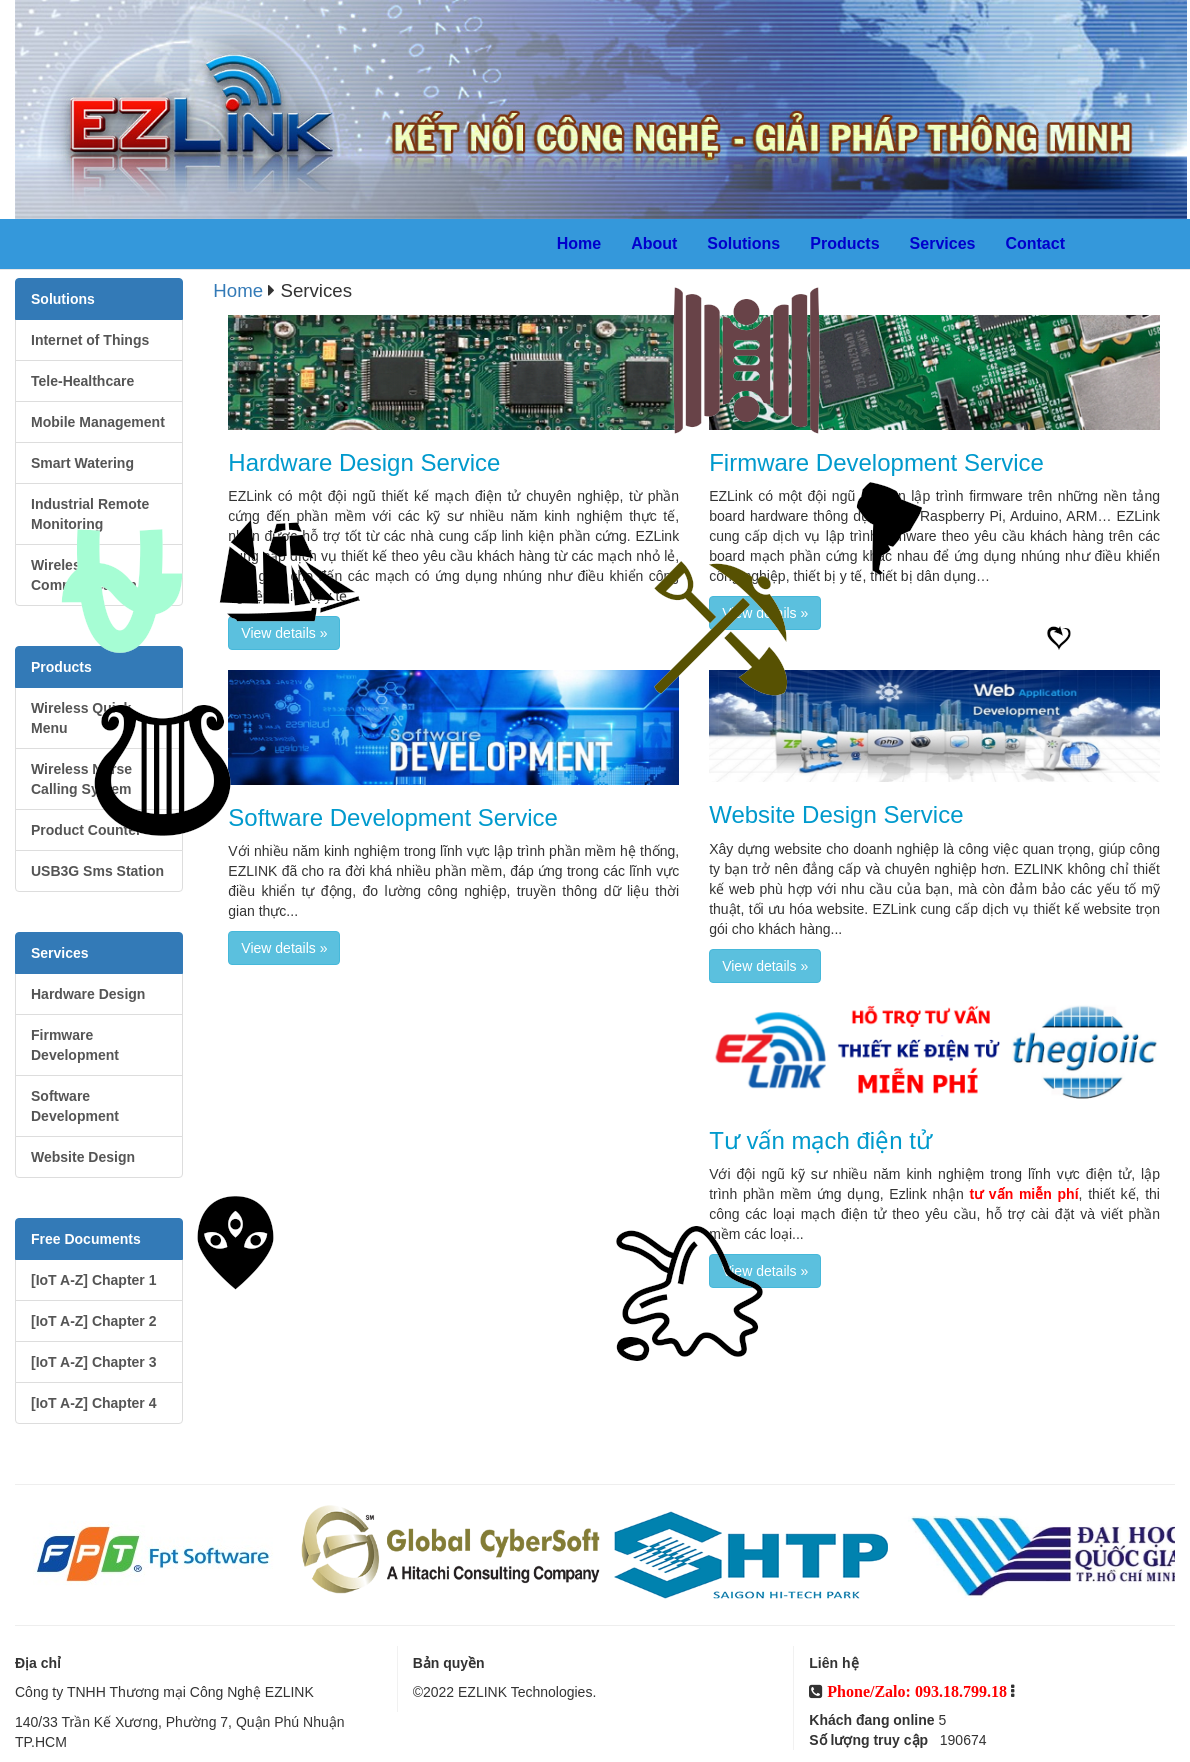  What do you see at coordinates (122, 590) in the screenshot?
I see `represents the ophiuchus zodiac sign` at bounding box center [122, 590].